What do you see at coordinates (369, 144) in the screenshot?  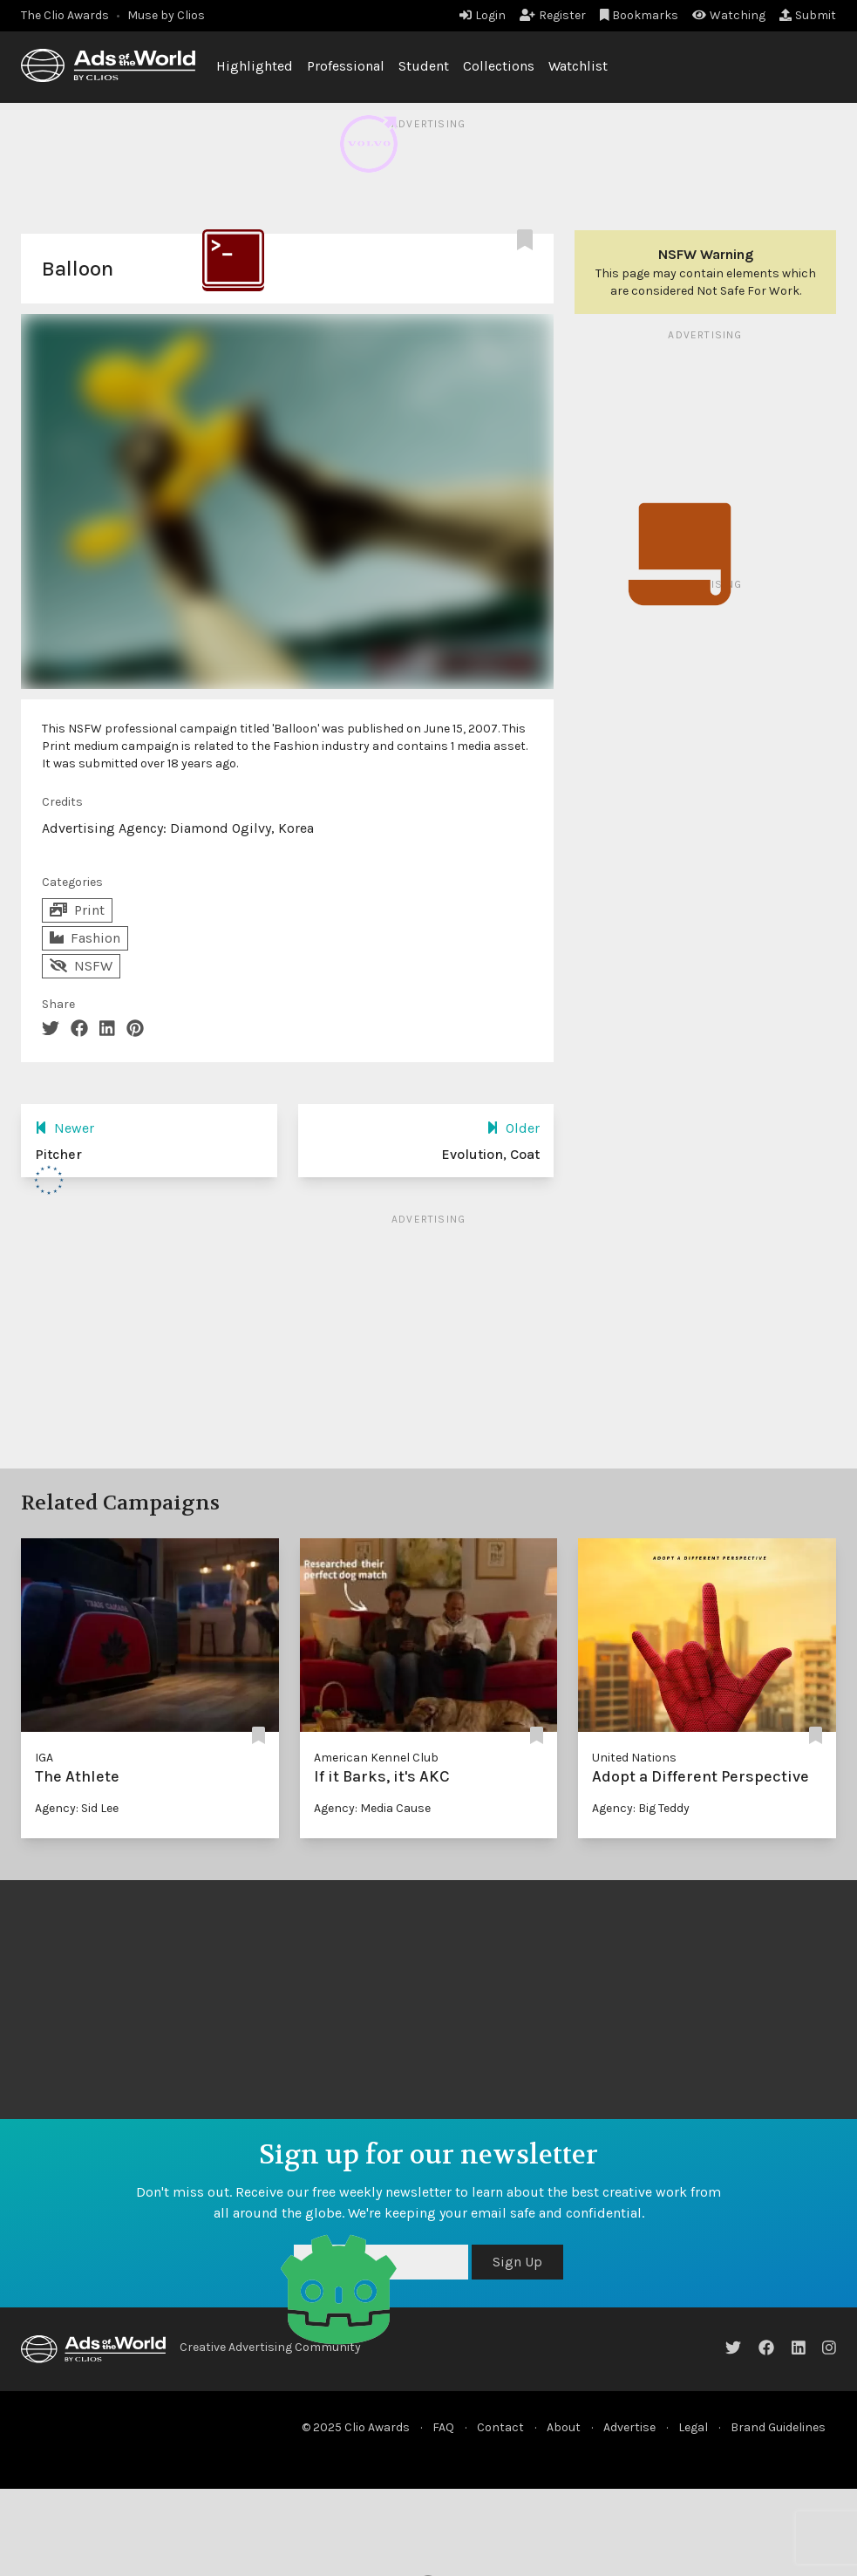 I see `Volvo brand logo` at bounding box center [369, 144].